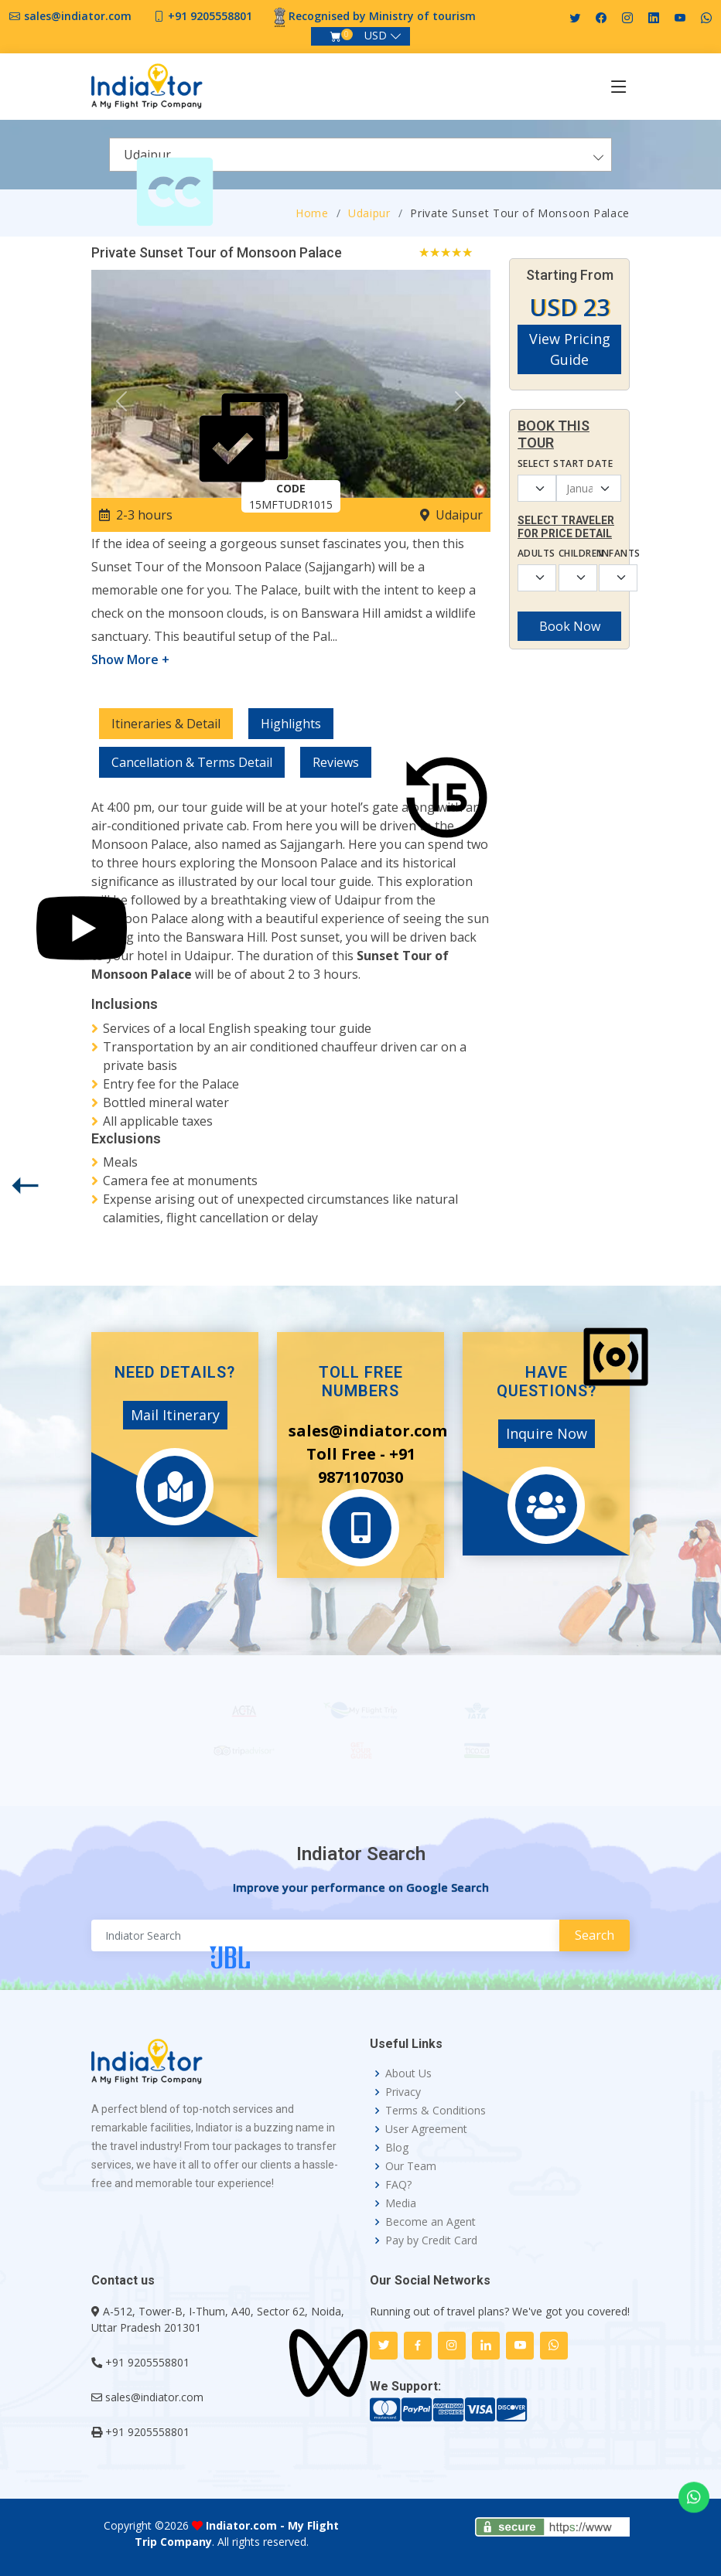  Describe the element at coordinates (175, 192) in the screenshot. I see `enable closed captions for video content` at that location.